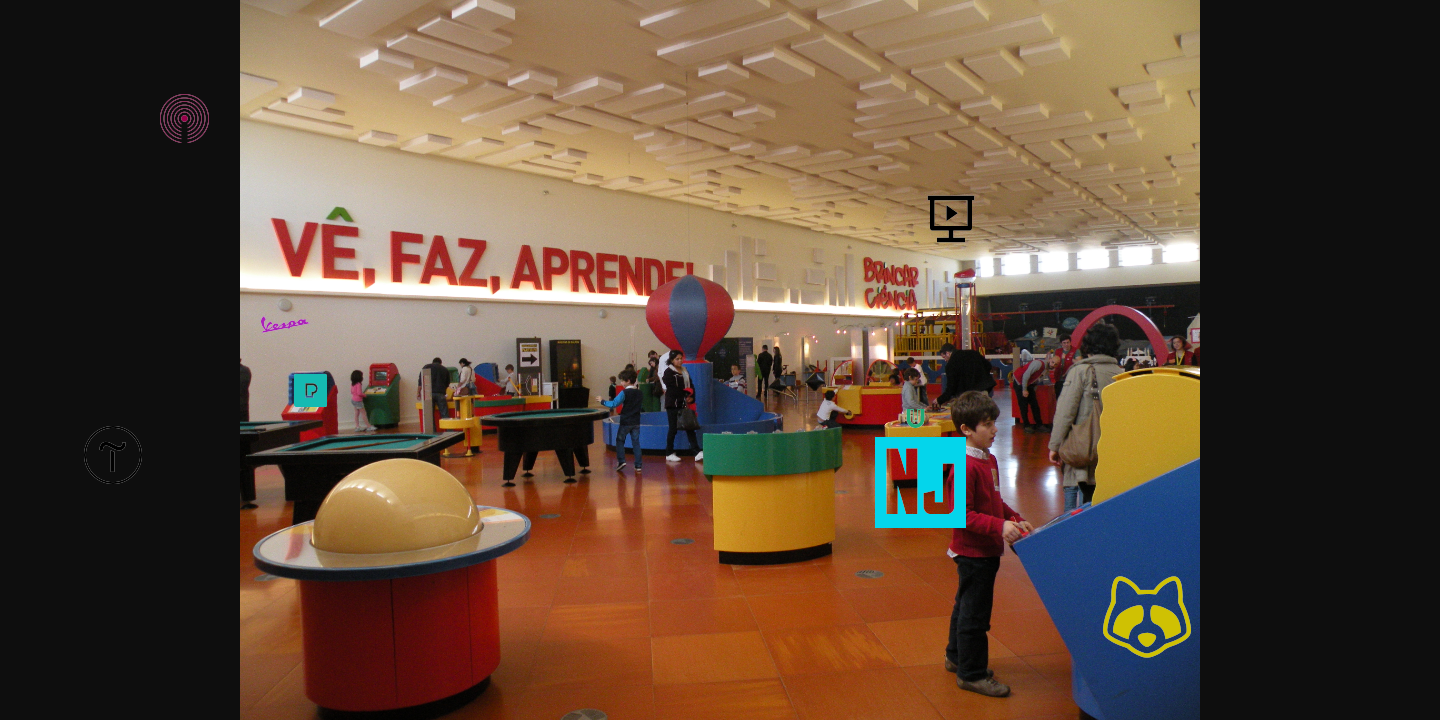 This screenshot has width=1440, height=720. Describe the element at coordinates (310, 390) in the screenshot. I see `open the Pexels app or website` at that location.